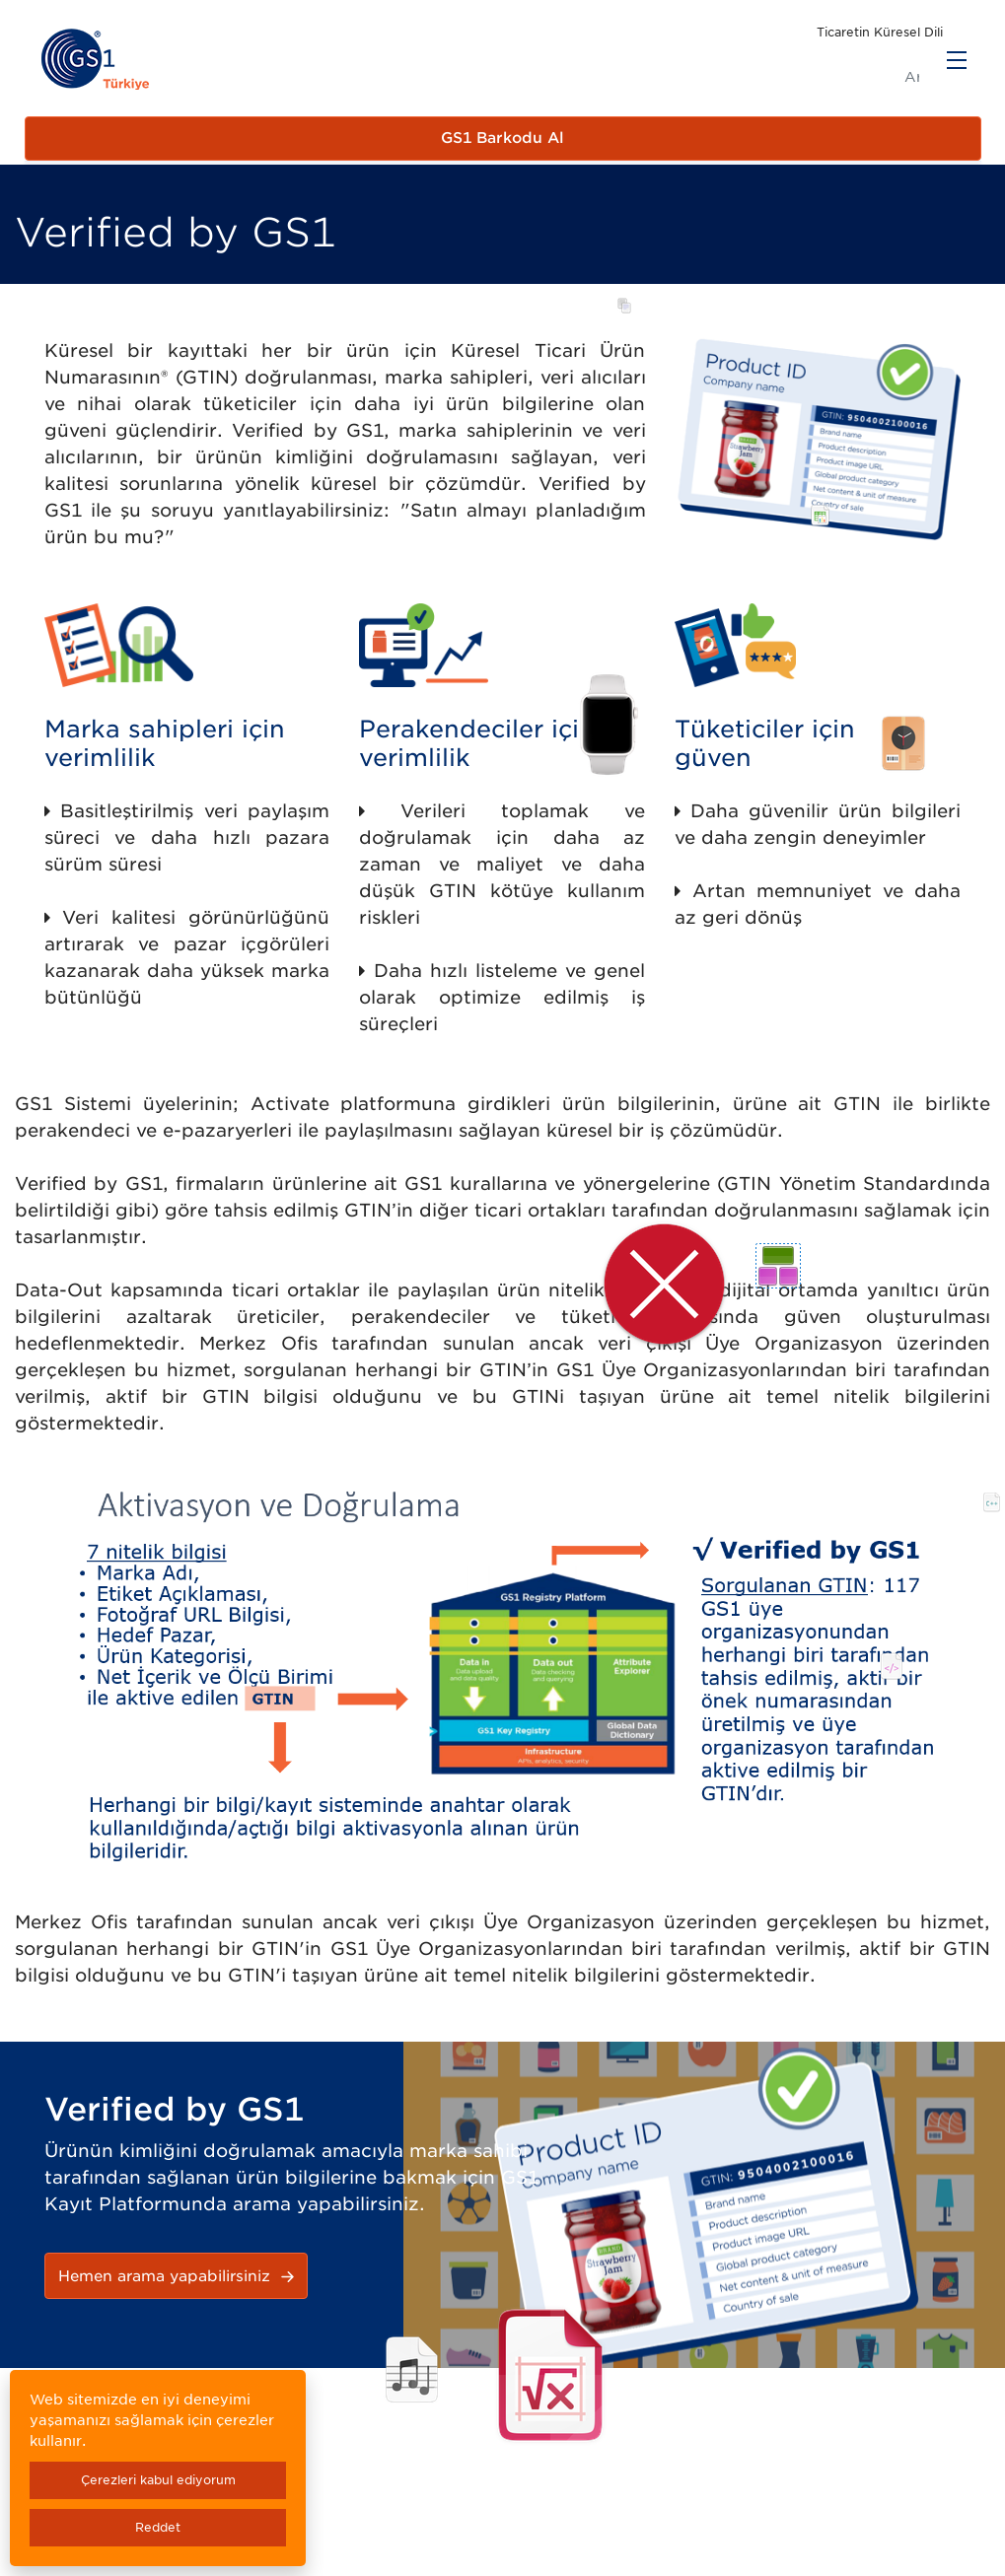 The width and height of the screenshot is (1005, 2576). Describe the element at coordinates (608, 725) in the screenshot. I see `manage your paired Apple Watch` at that location.